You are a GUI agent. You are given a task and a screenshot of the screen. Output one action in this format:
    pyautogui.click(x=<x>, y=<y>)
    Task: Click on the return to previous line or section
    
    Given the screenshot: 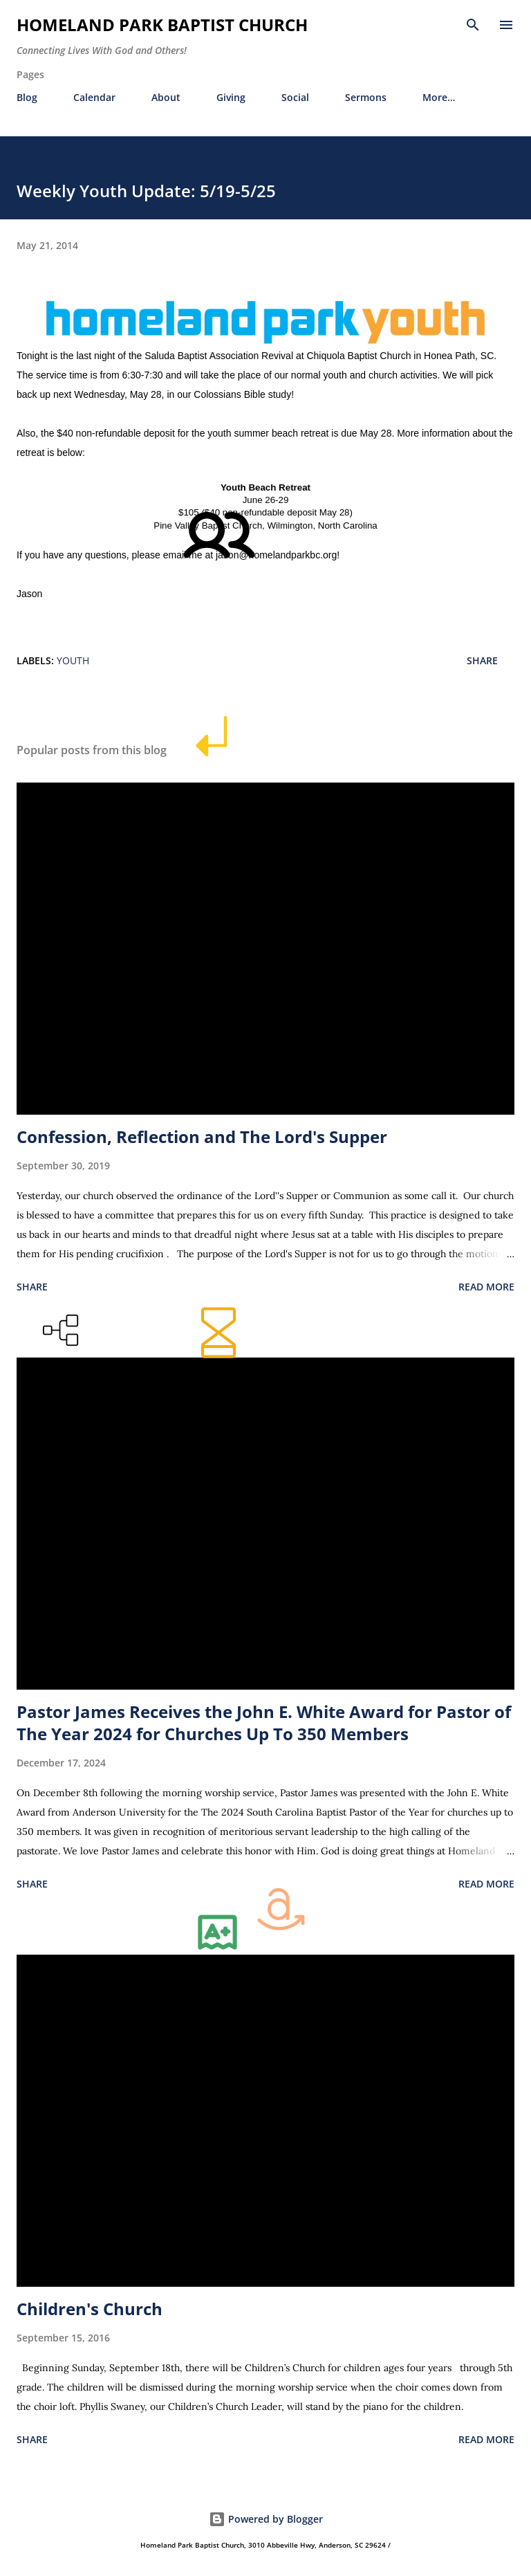 What is the action you would take?
    pyautogui.click(x=213, y=736)
    